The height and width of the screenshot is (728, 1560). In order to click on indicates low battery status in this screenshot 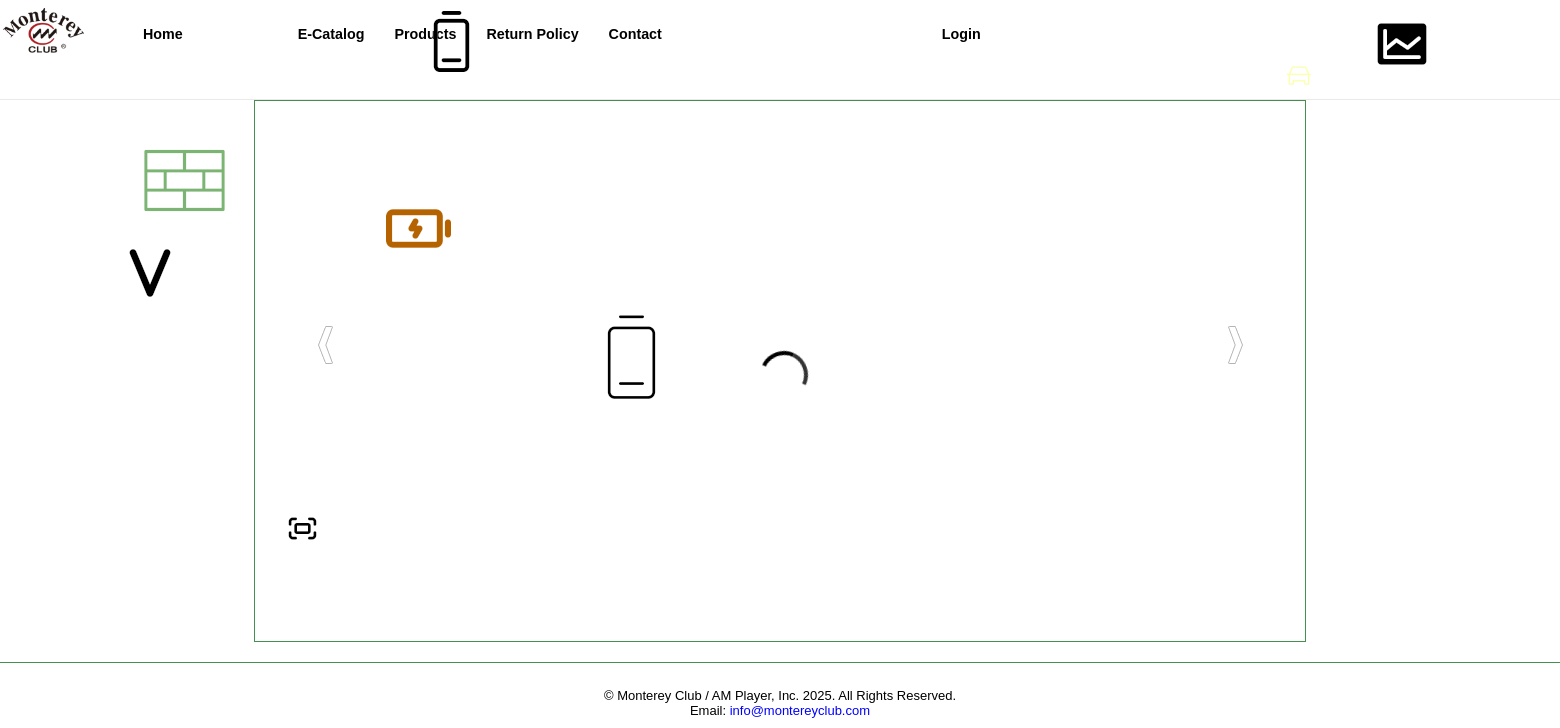, I will do `click(631, 358)`.